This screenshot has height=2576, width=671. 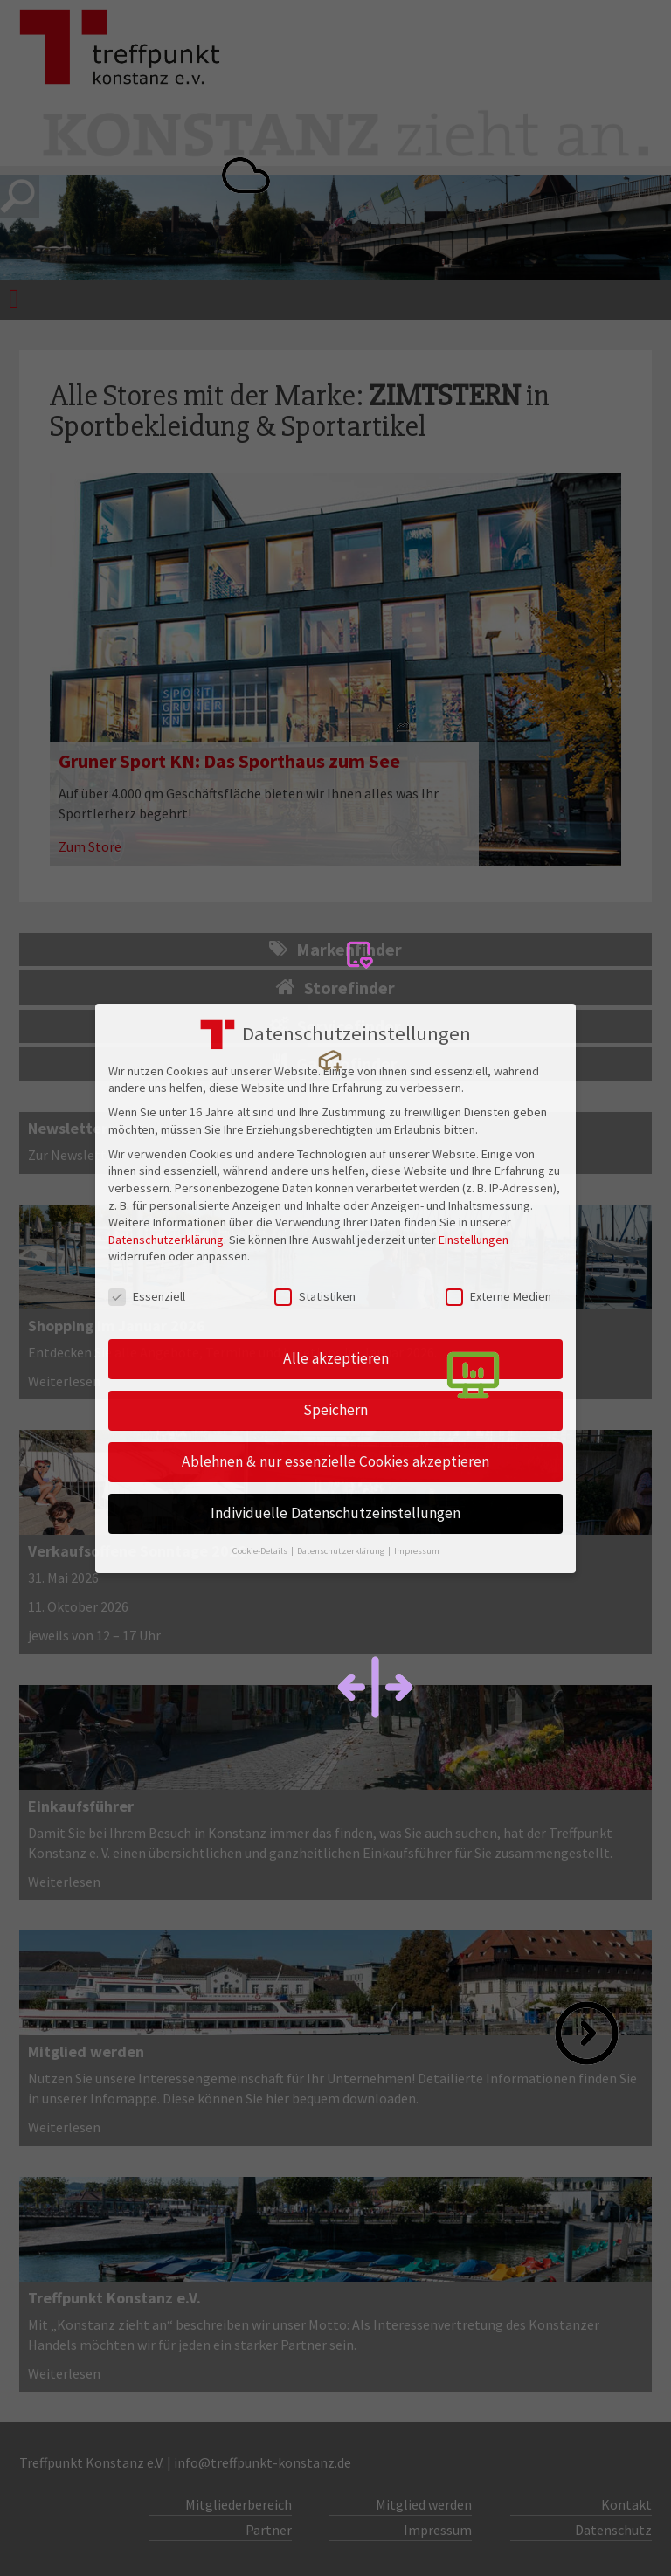 What do you see at coordinates (375, 1687) in the screenshot?
I see `expand or resize content horizontally` at bounding box center [375, 1687].